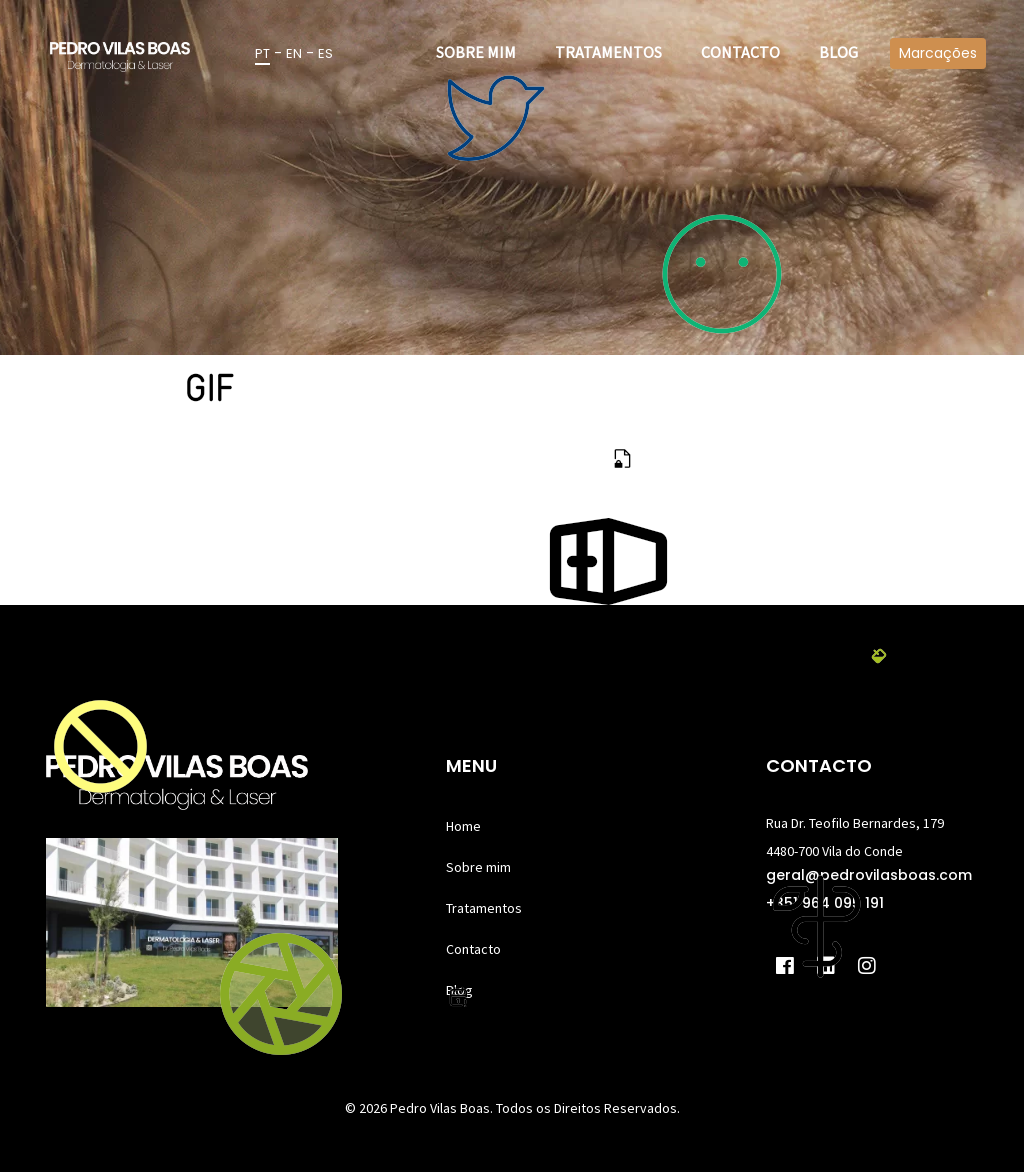 The height and width of the screenshot is (1172, 1024). Describe the element at coordinates (820, 926) in the screenshot. I see `access health or medical services` at that location.